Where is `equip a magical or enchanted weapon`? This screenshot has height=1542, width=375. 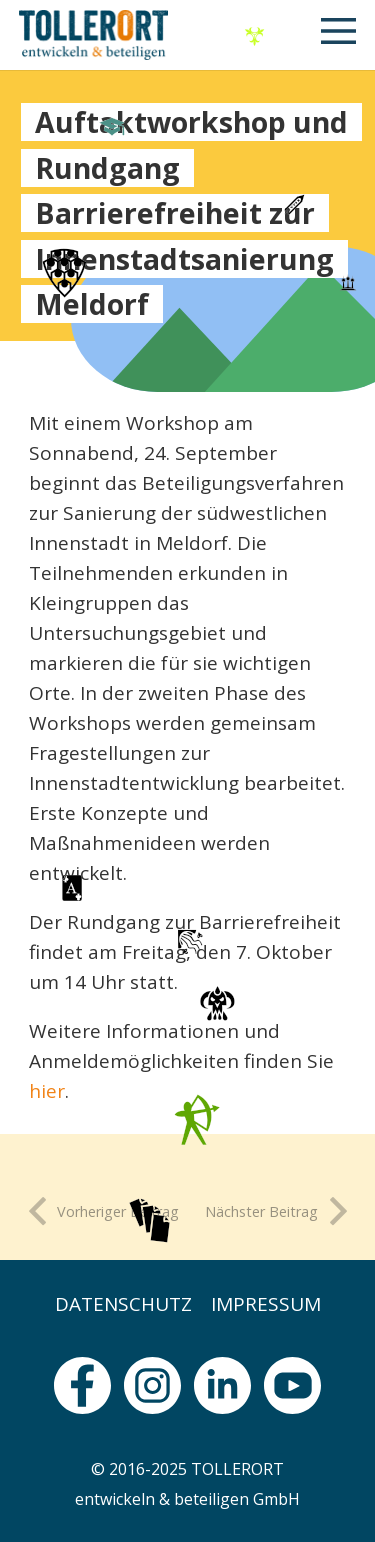
equip a magical or enchanted weapon is located at coordinates (294, 204).